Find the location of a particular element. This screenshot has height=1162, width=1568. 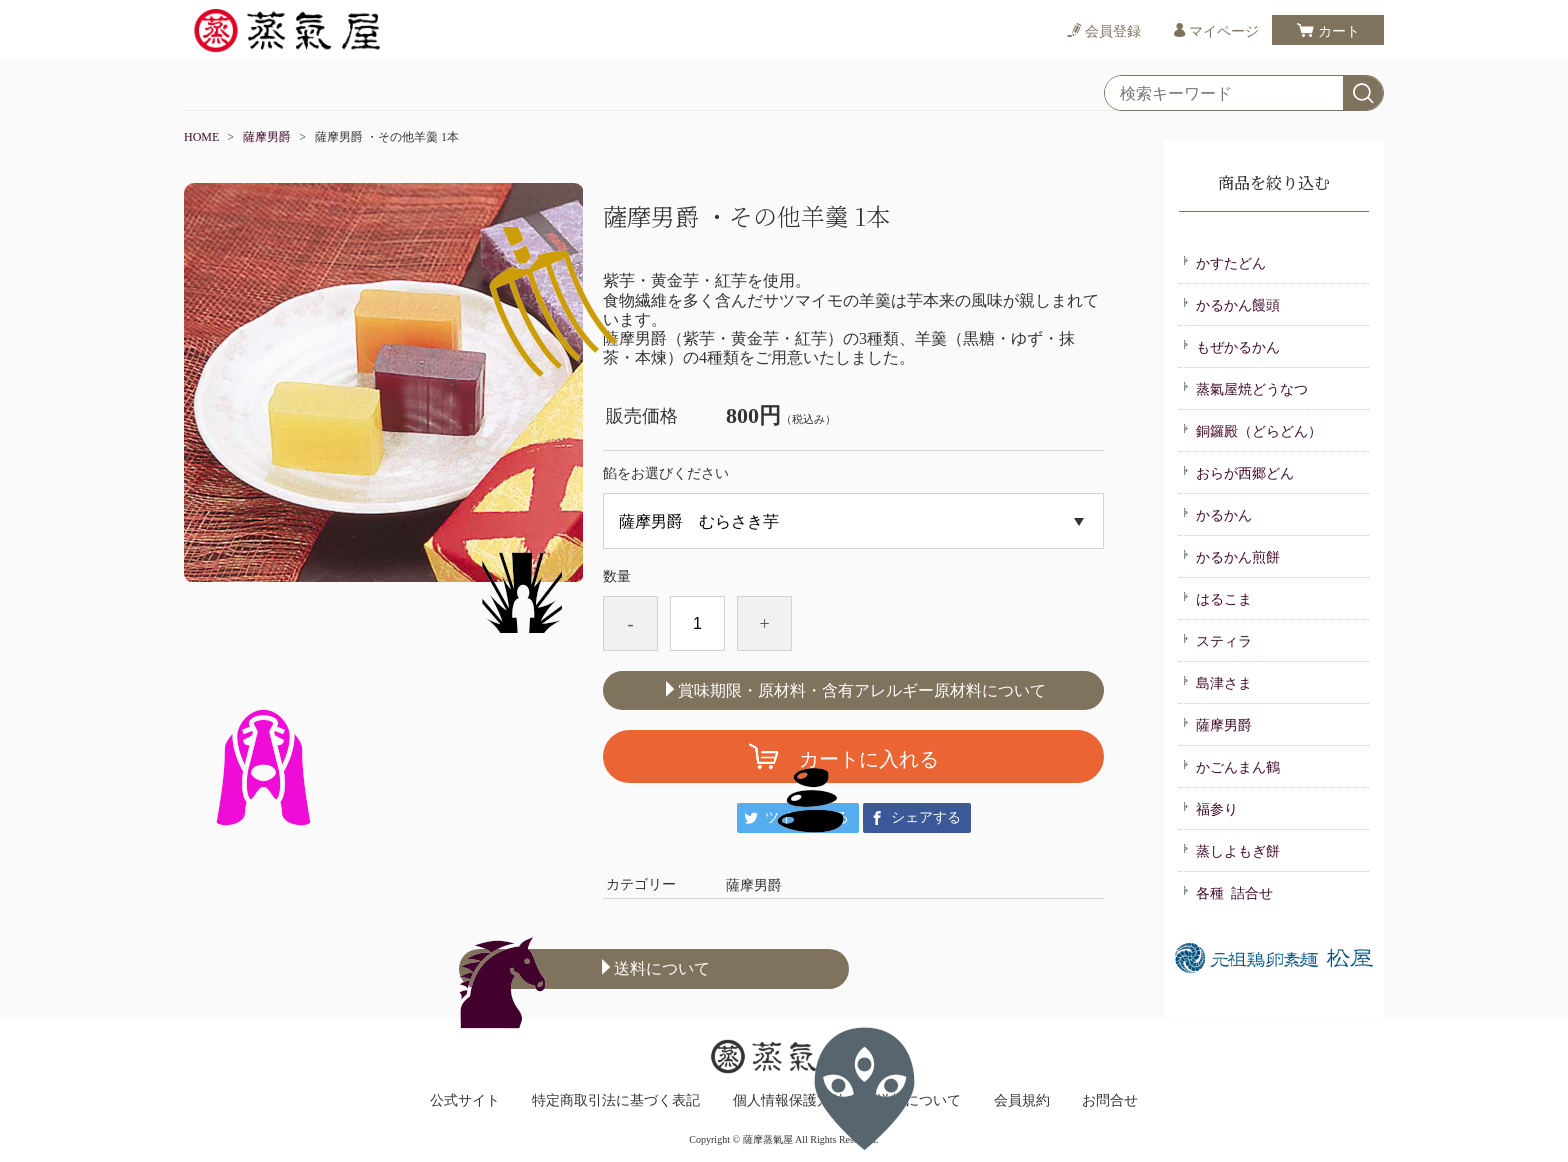

alien character or avatar selection is located at coordinates (864, 1088).